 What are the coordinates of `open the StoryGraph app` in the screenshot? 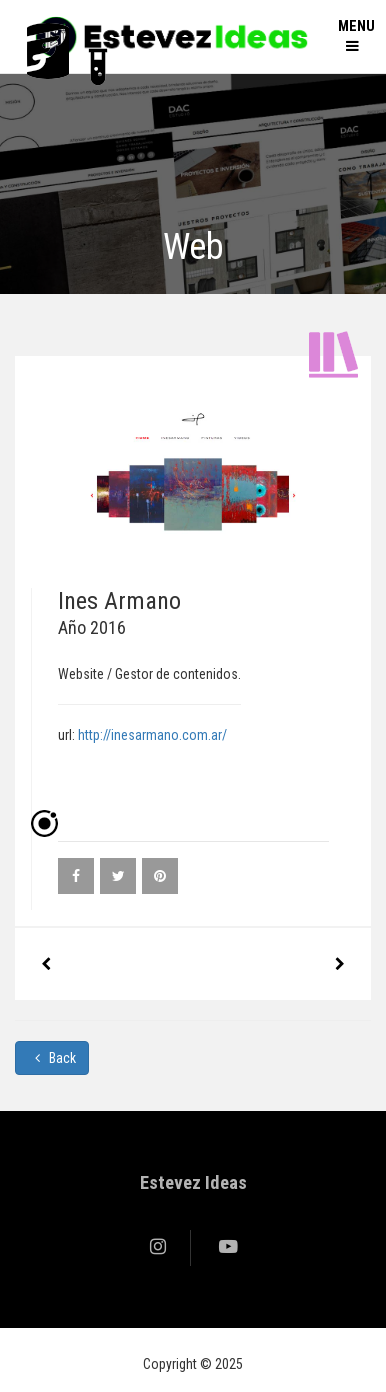 It's located at (333, 354).